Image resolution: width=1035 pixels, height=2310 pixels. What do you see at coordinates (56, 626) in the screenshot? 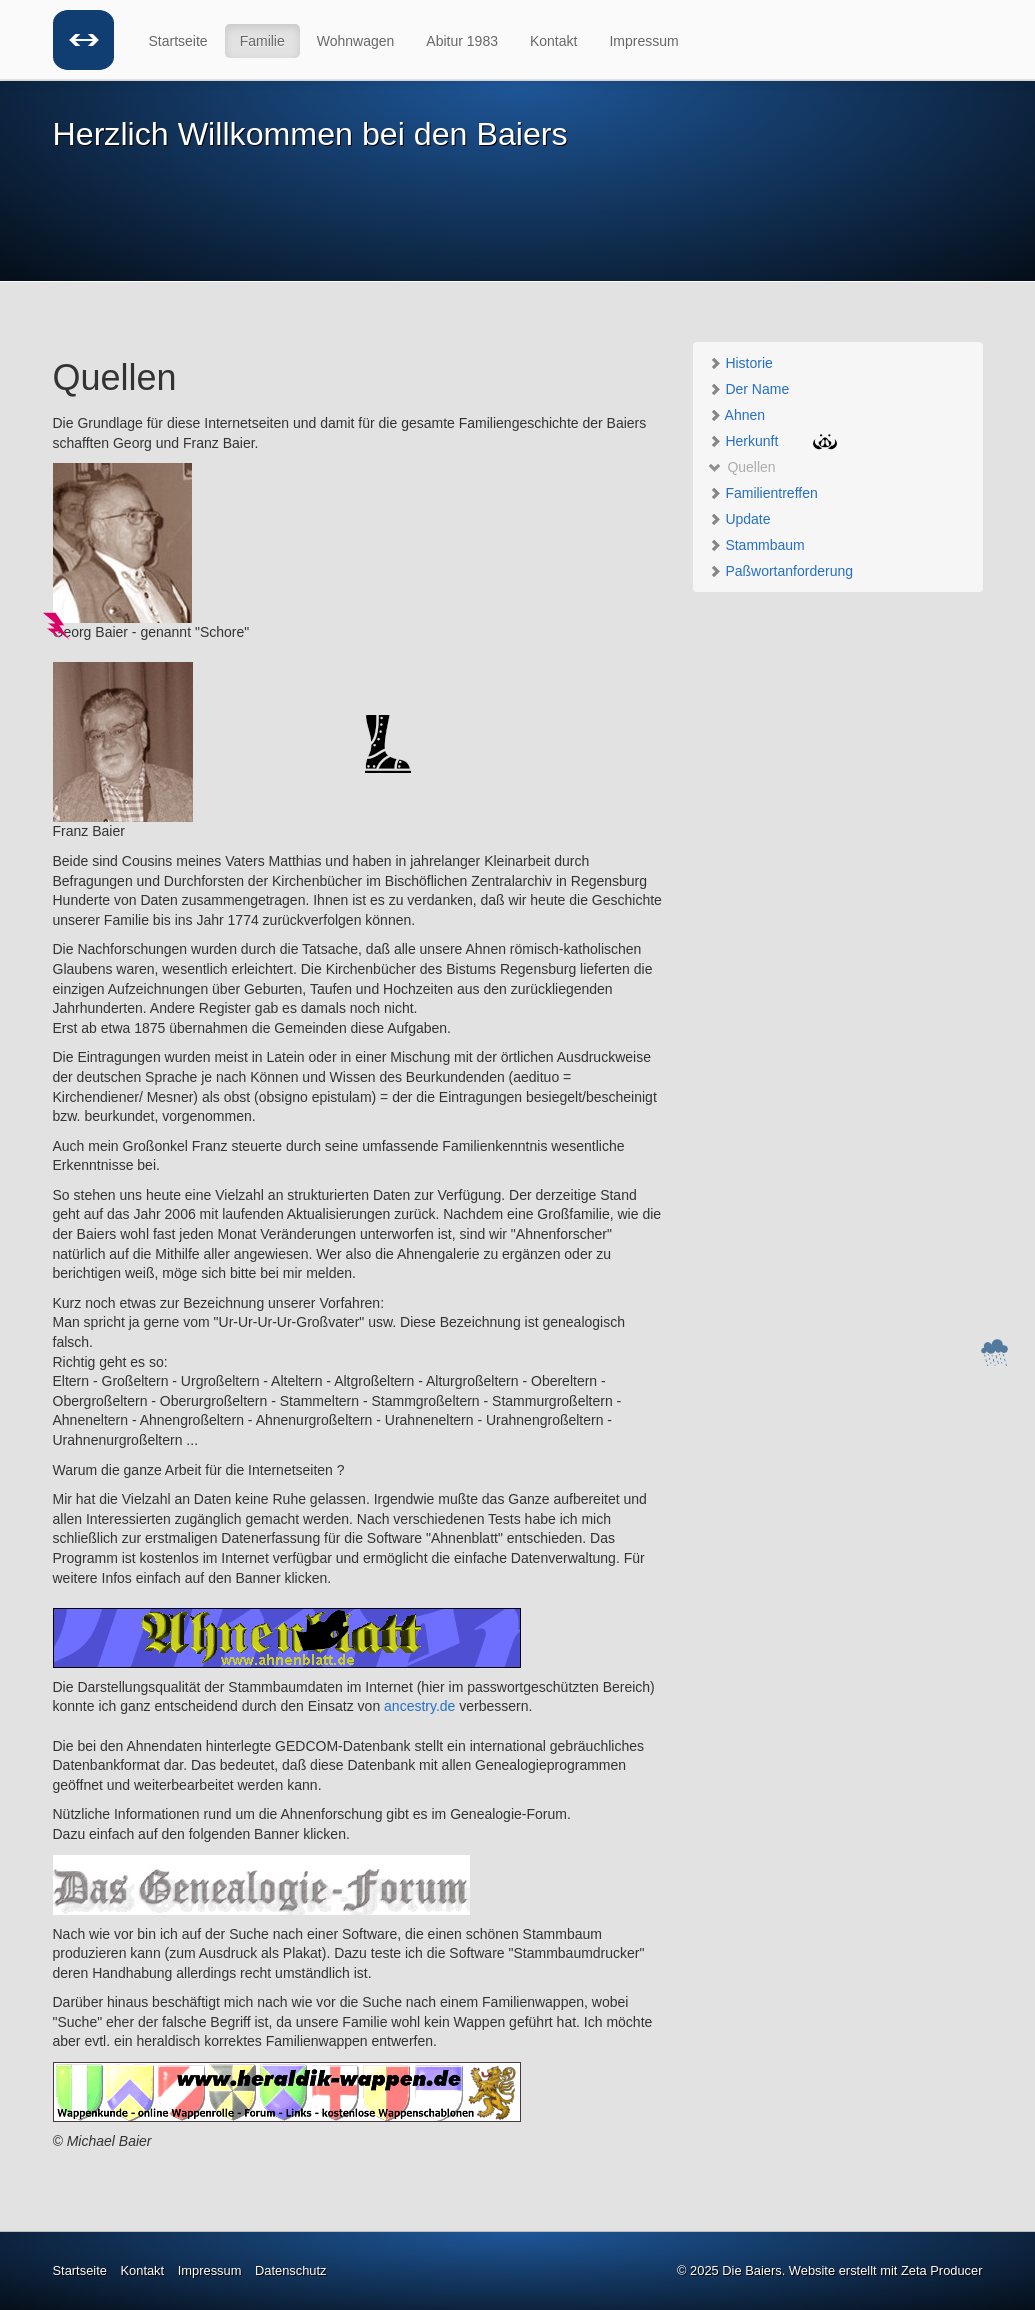
I see `activate power boost or turbo mode` at bounding box center [56, 626].